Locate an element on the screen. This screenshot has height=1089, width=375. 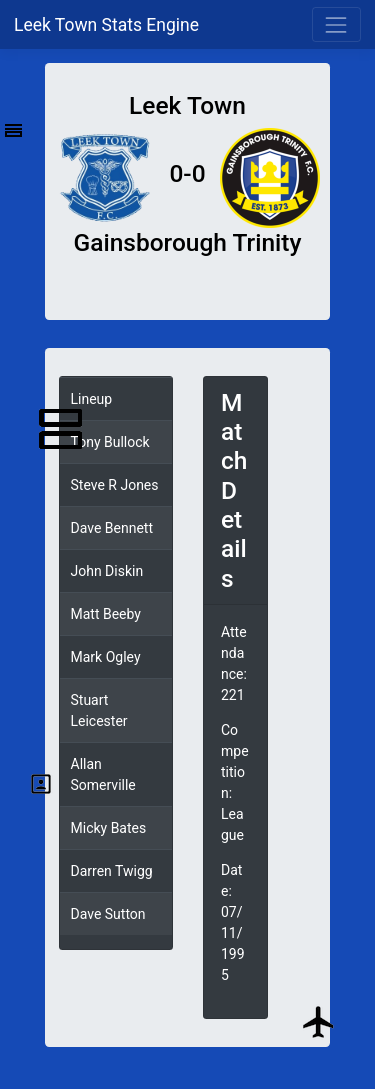
split view horizontally is located at coordinates (13, 130).